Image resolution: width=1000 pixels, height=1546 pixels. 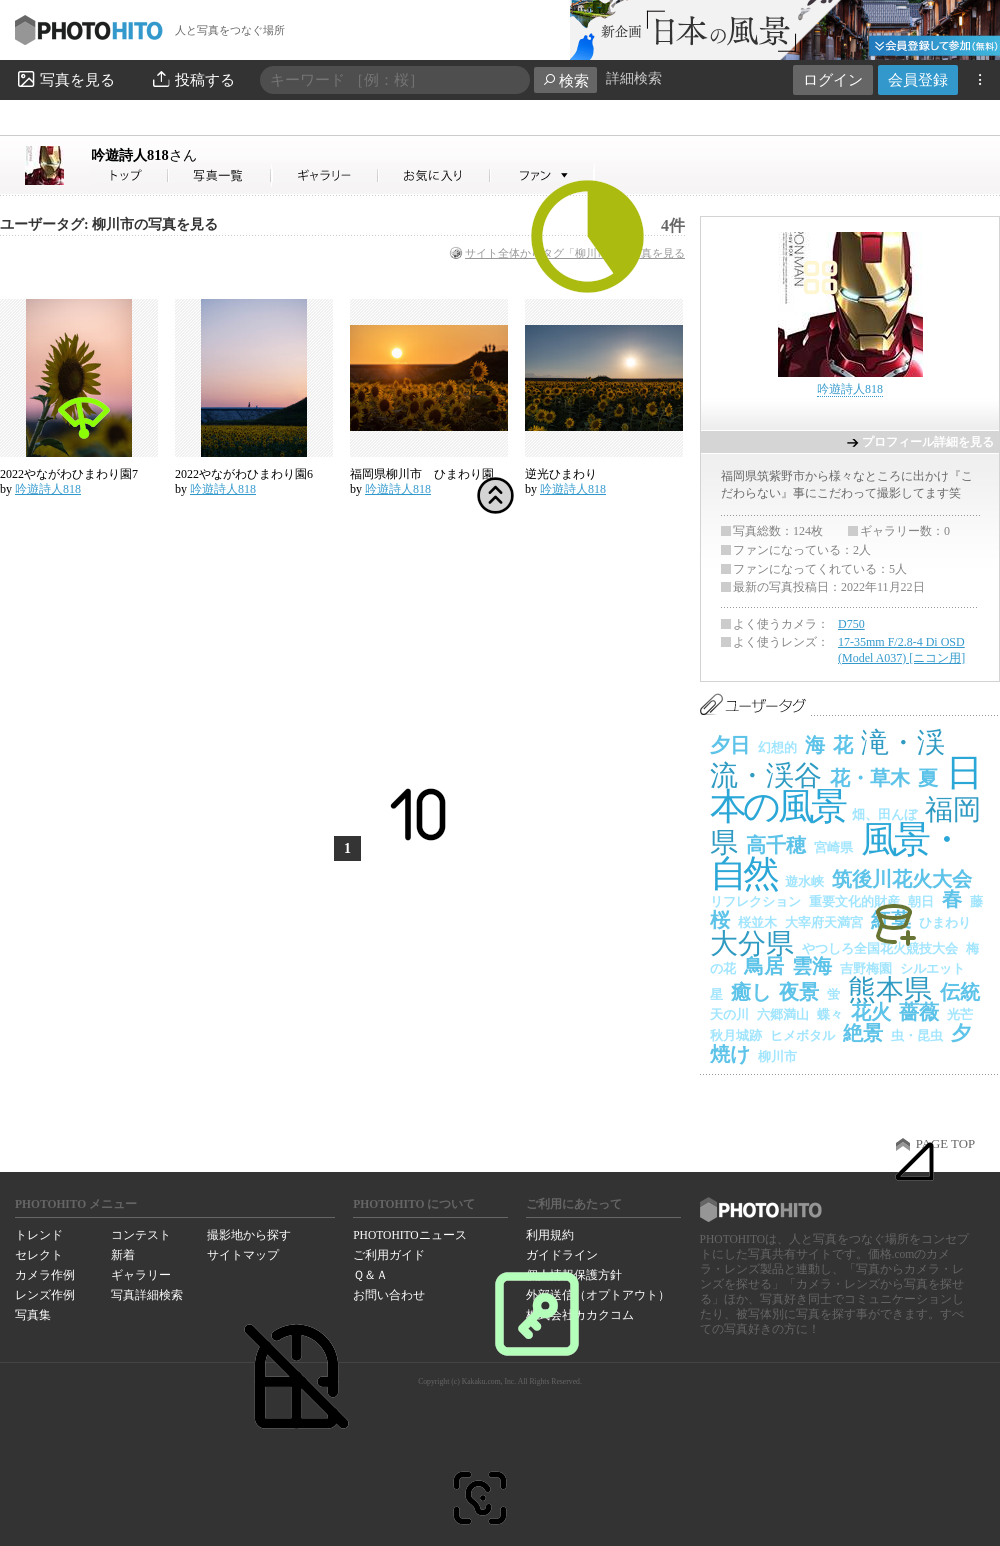 What do you see at coordinates (537, 1314) in the screenshot?
I see `access security or authentication settings` at bounding box center [537, 1314].